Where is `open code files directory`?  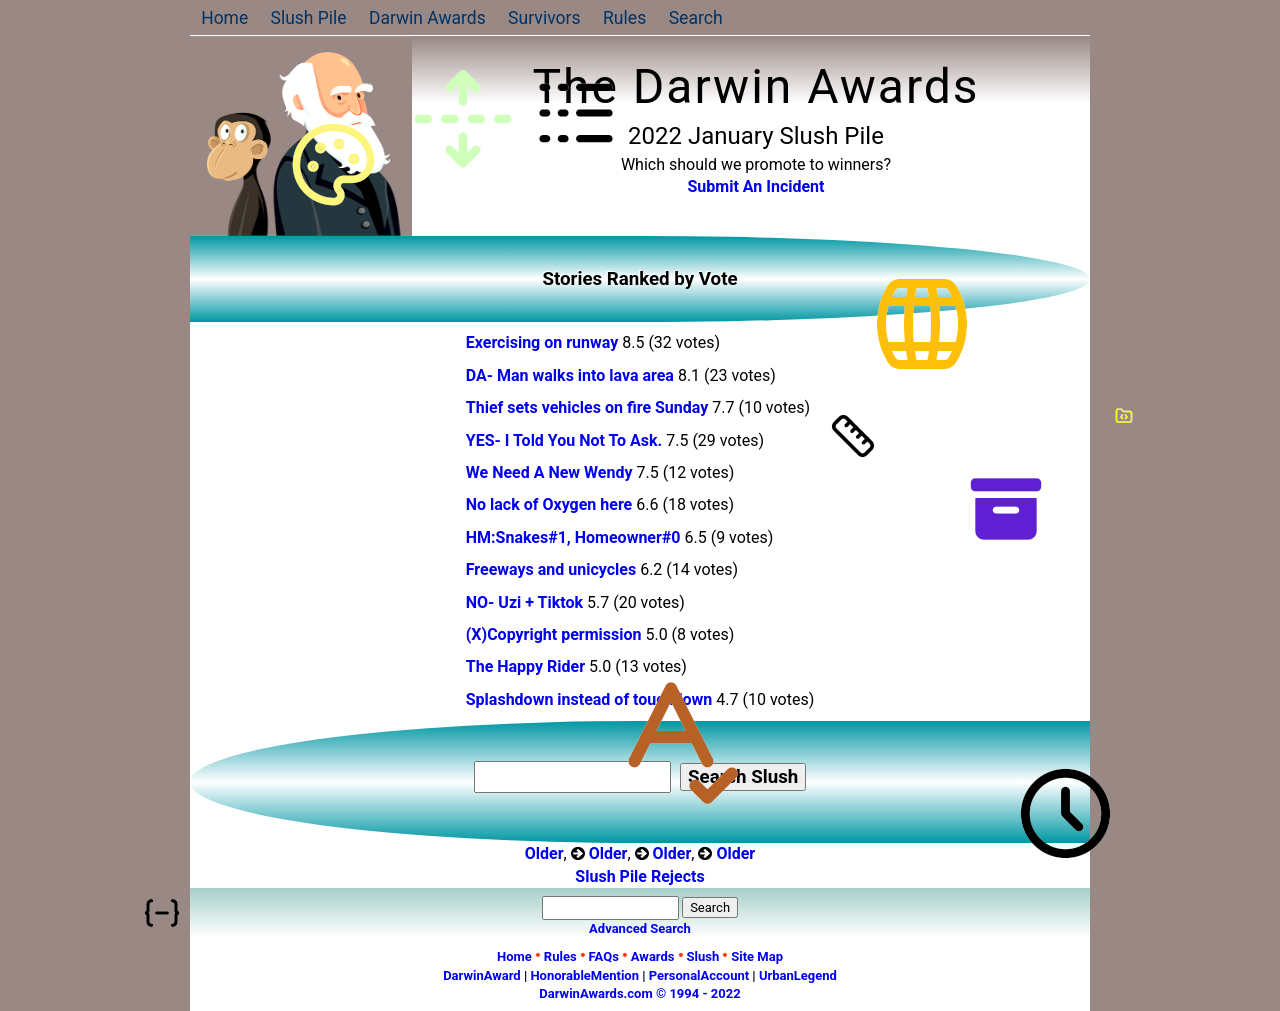 open code files directory is located at coordinates (1124, 416).